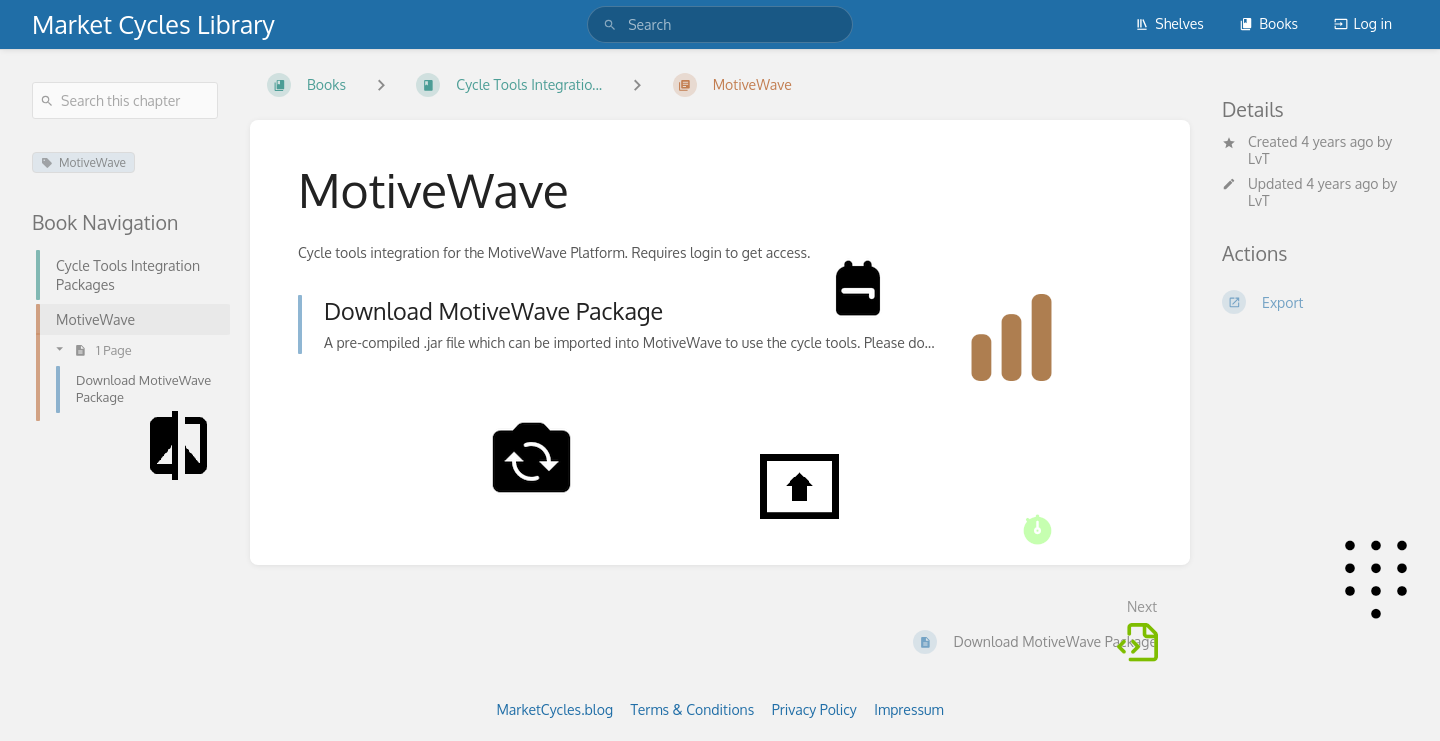 This screenshot has height=741, width=1440. I want to click on present to all or share screen, so click(799, 486).